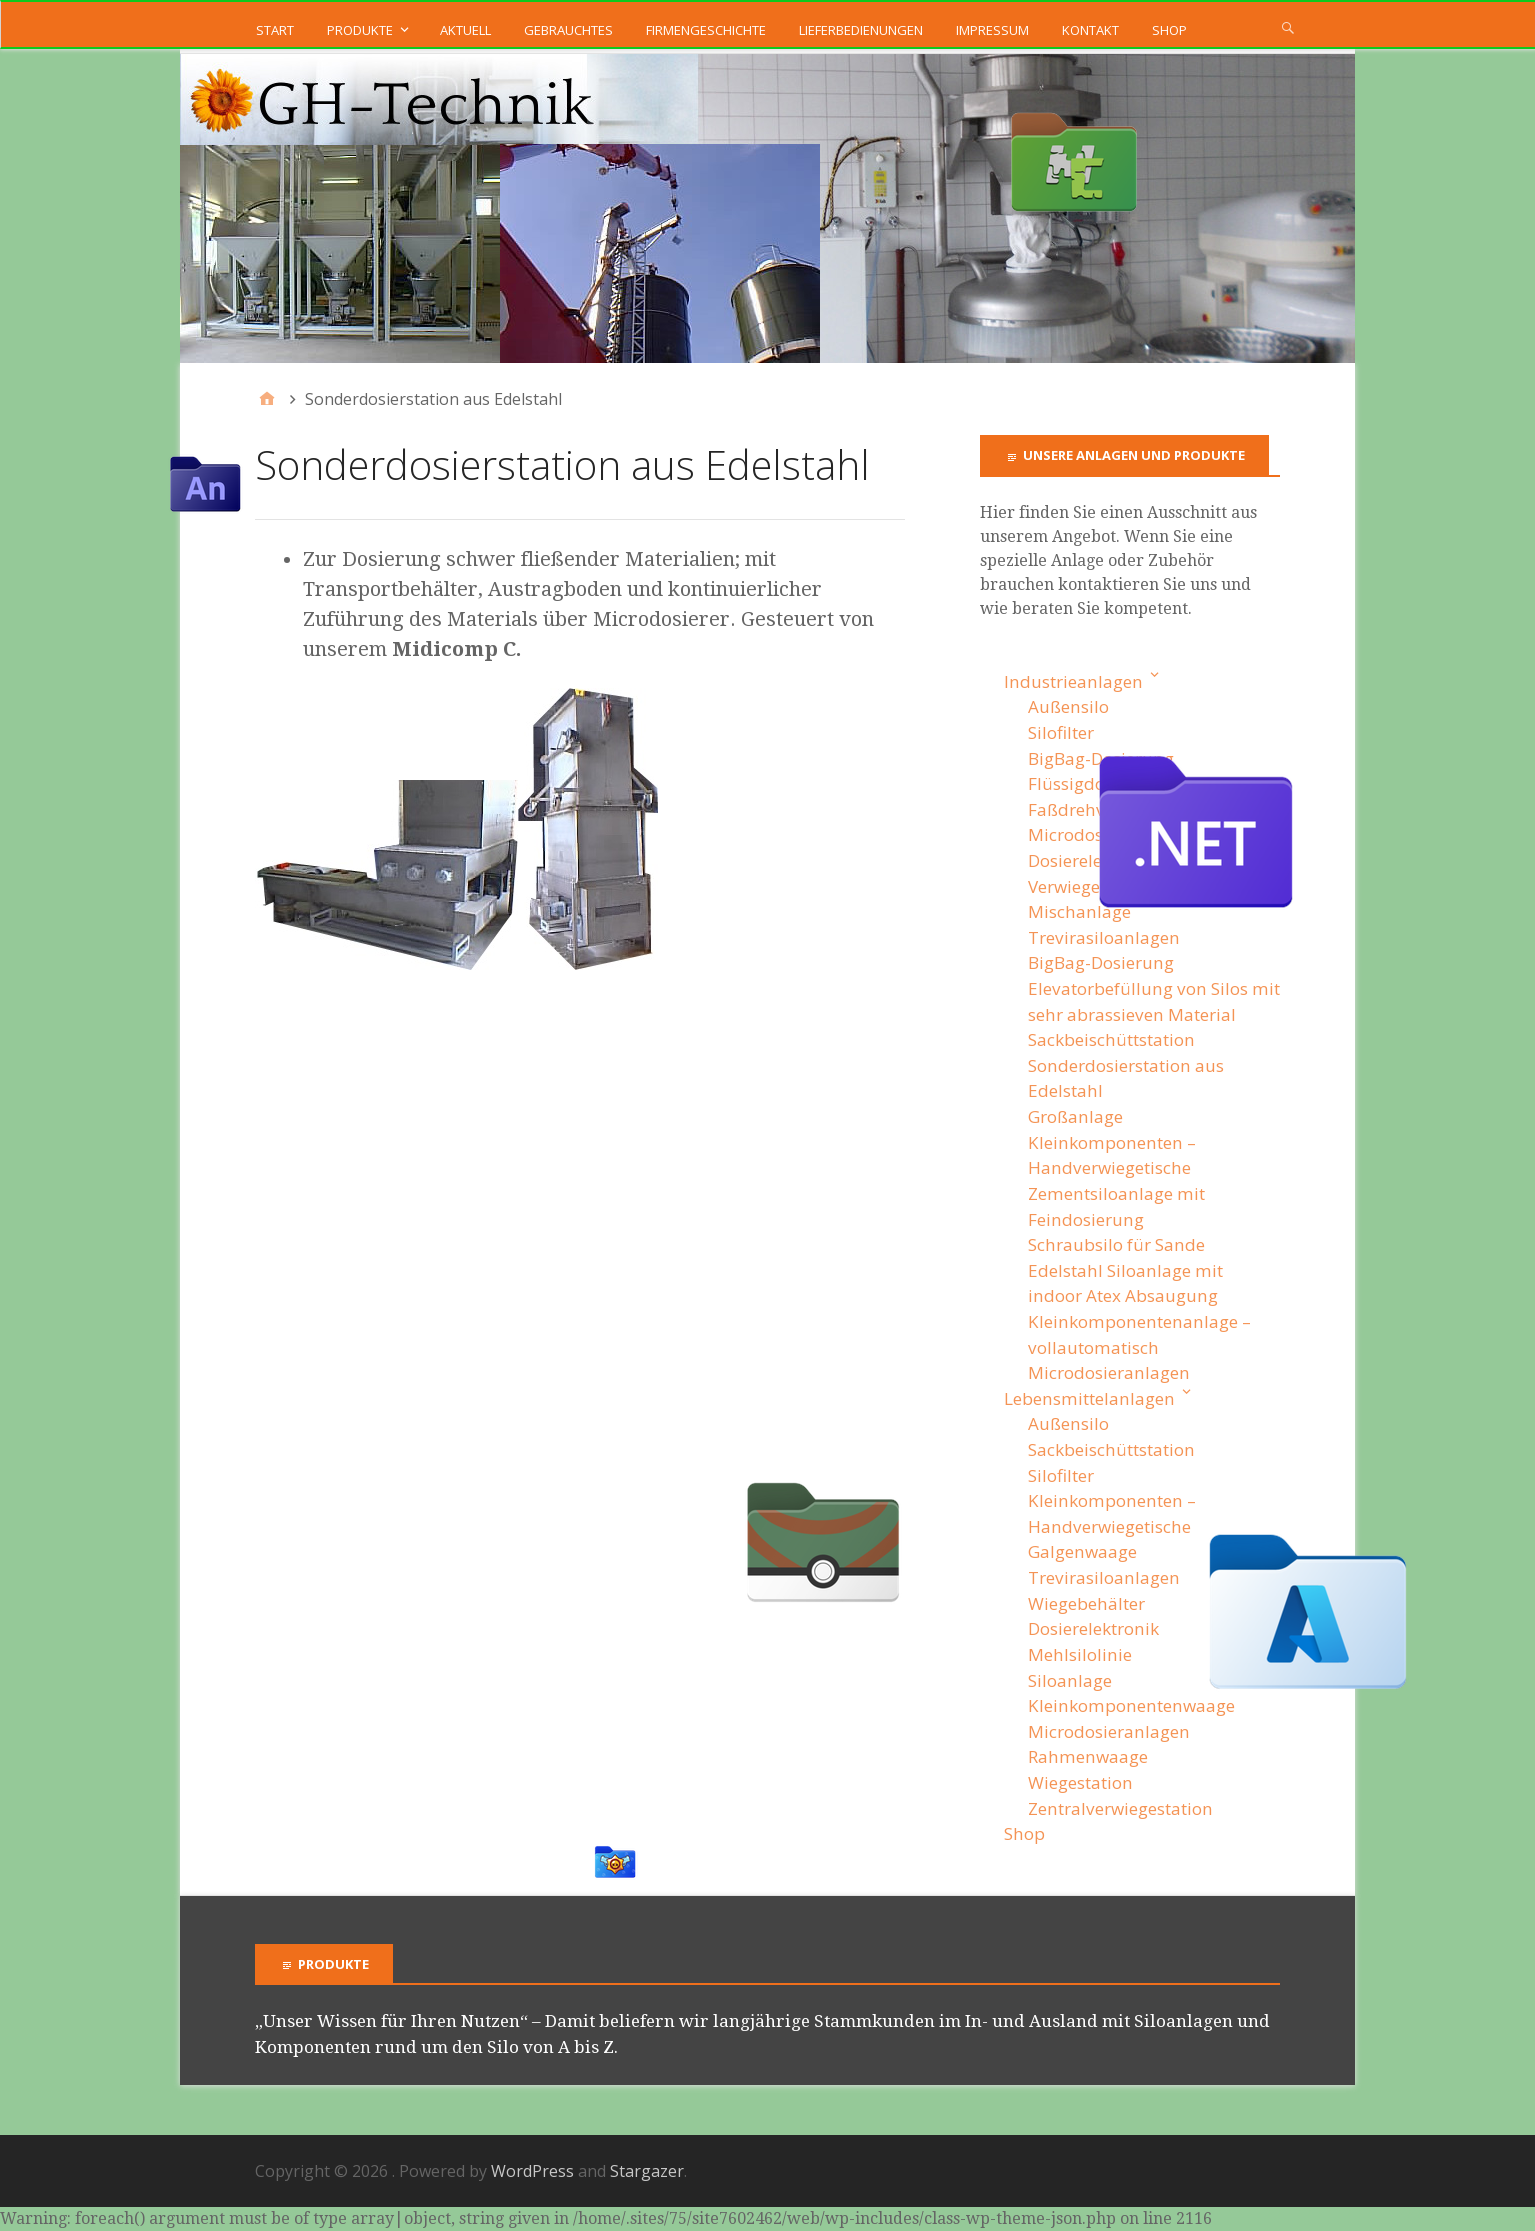 The image size is (1535, 2231). I want to click on open microsoft azure project folder, so click(1307, 1617).